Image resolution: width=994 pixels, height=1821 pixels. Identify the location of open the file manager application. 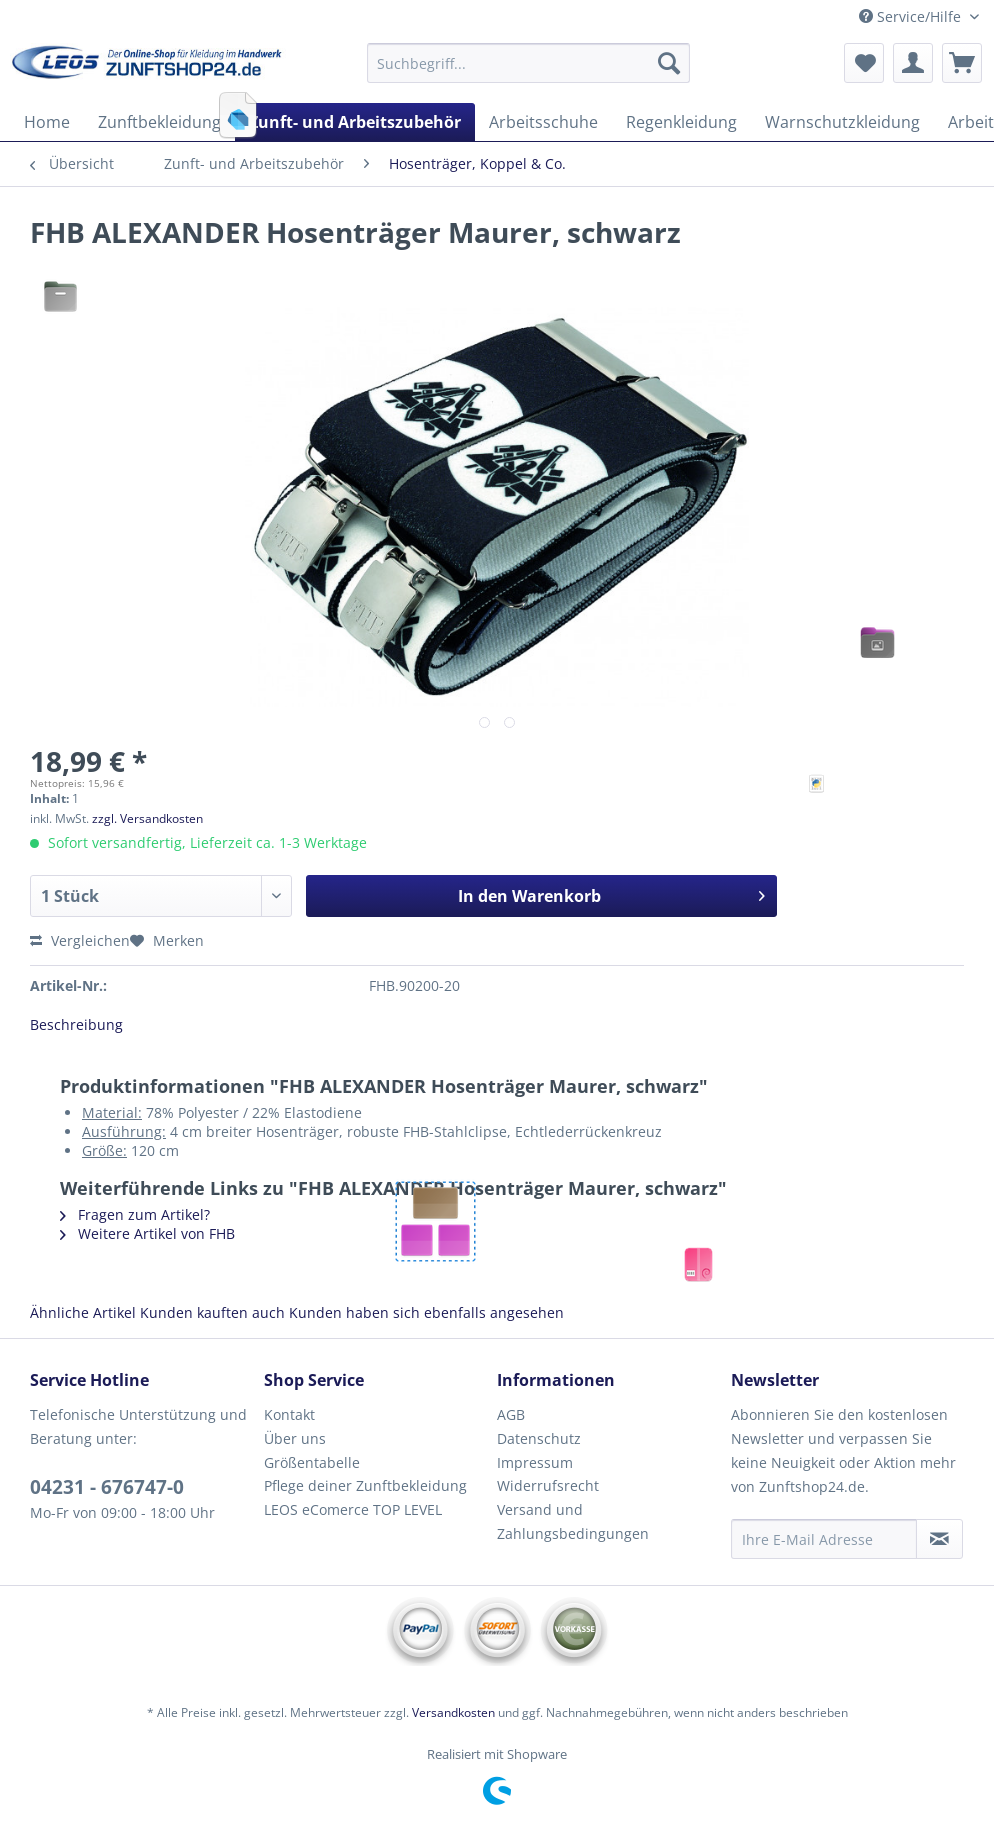
(60, 296).